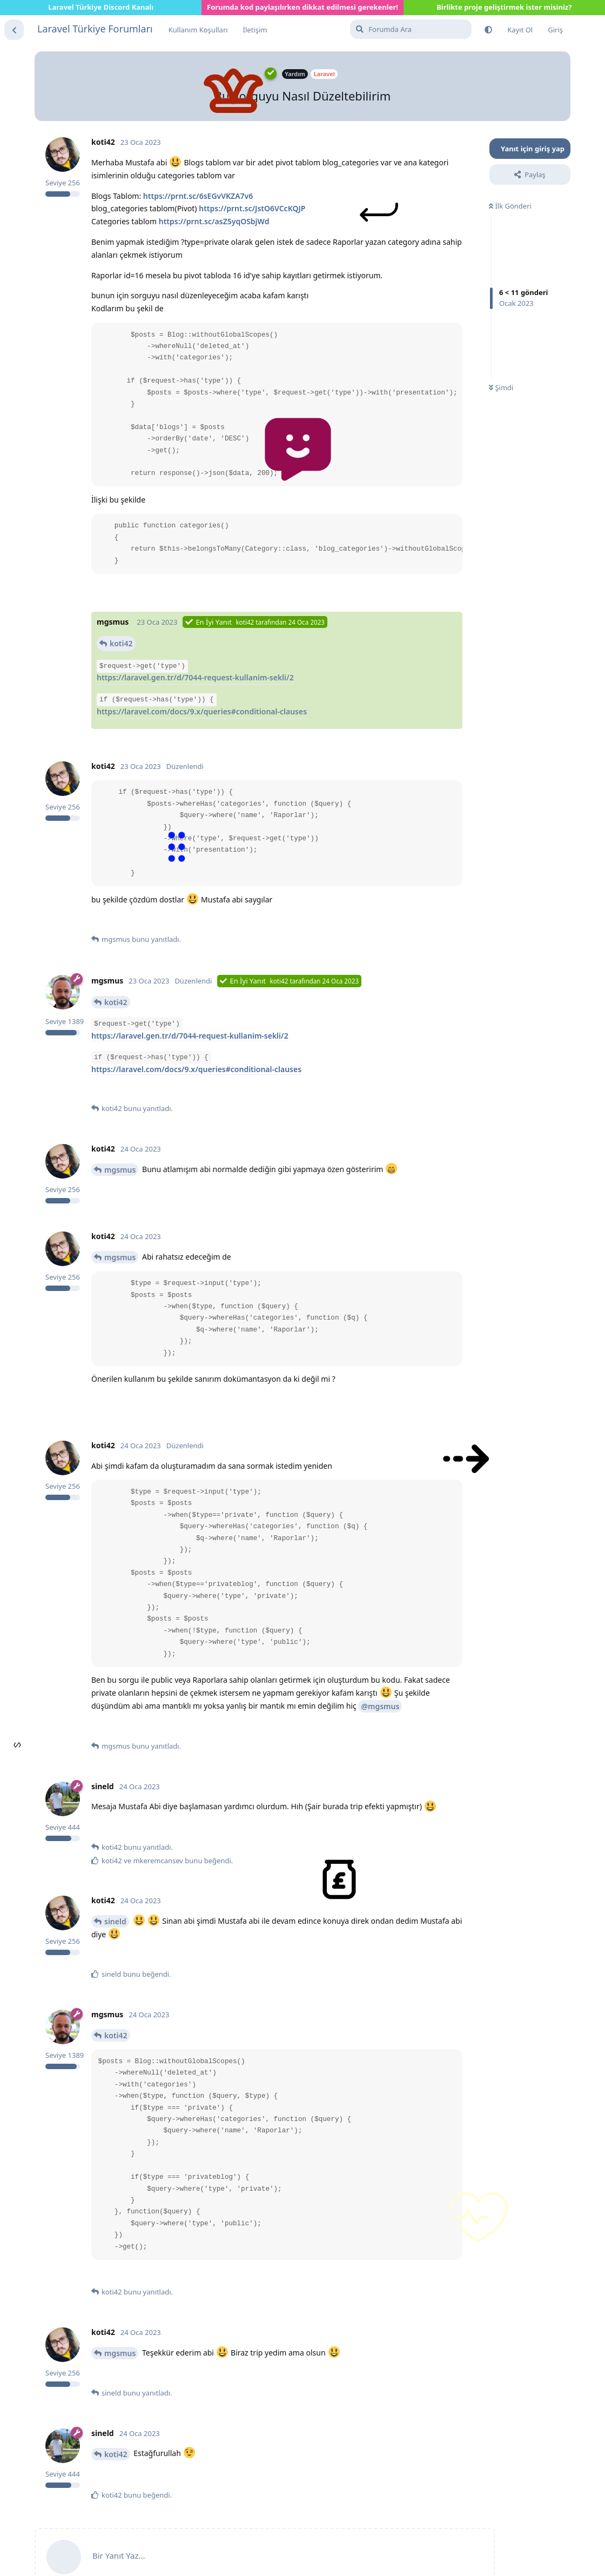  Describe the element at coordinates (298, 447) in the screenshot. I see `open chatbot or AI assistant` at that location.